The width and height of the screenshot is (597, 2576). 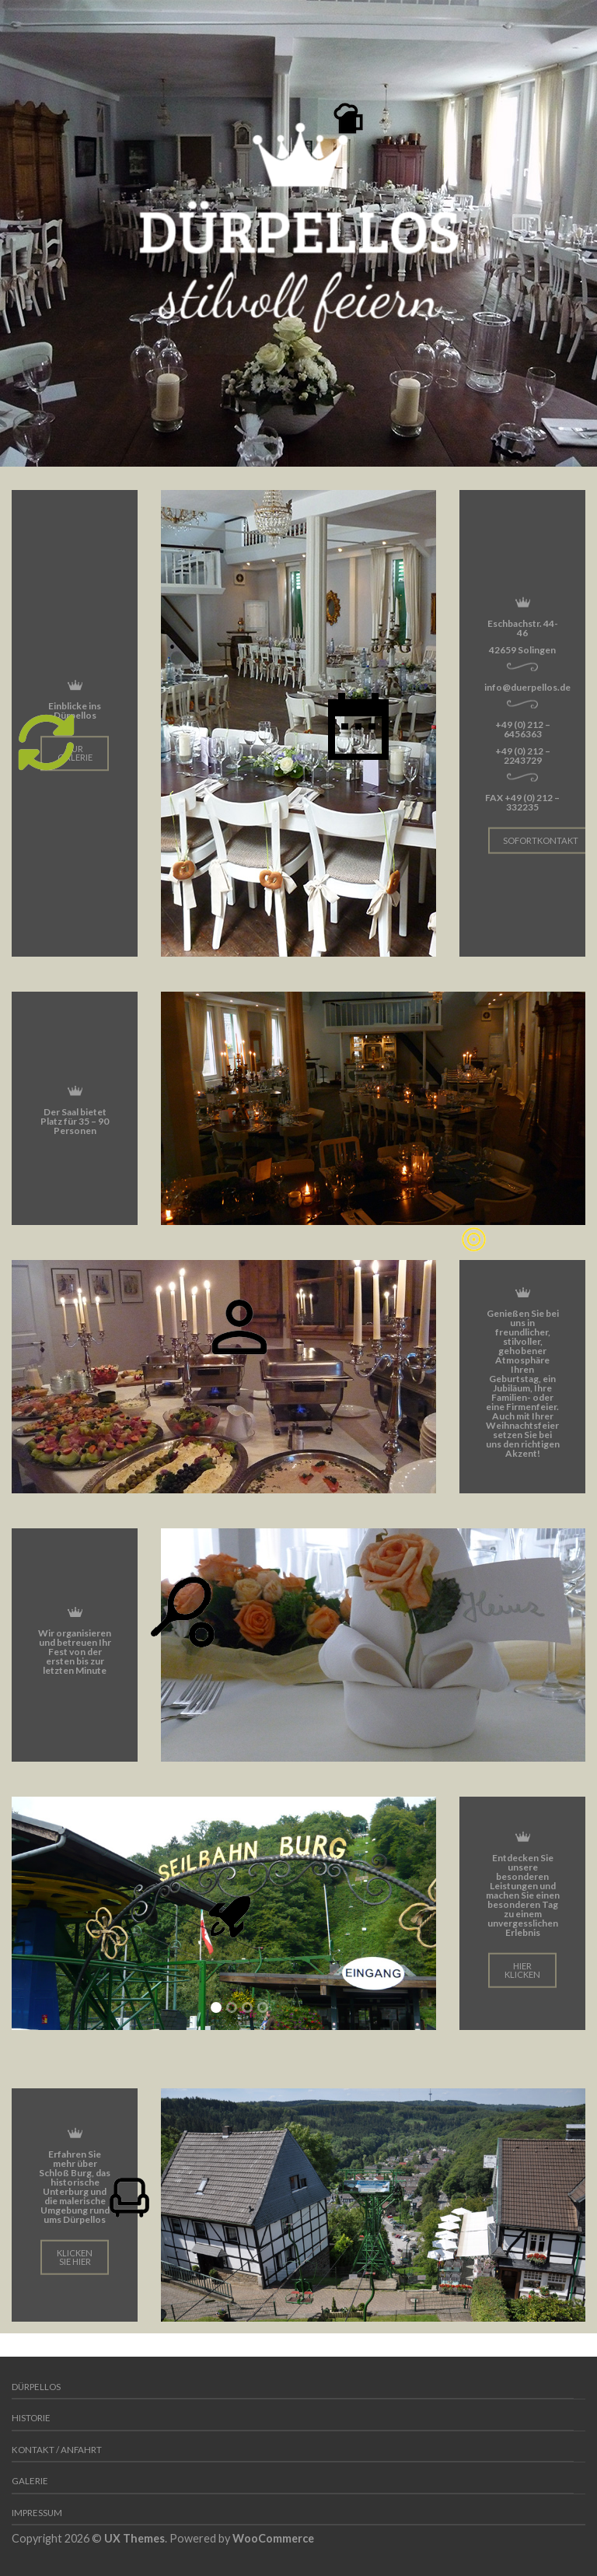 I want to click on launch or deploy a project, so click(x=230, y=1916).